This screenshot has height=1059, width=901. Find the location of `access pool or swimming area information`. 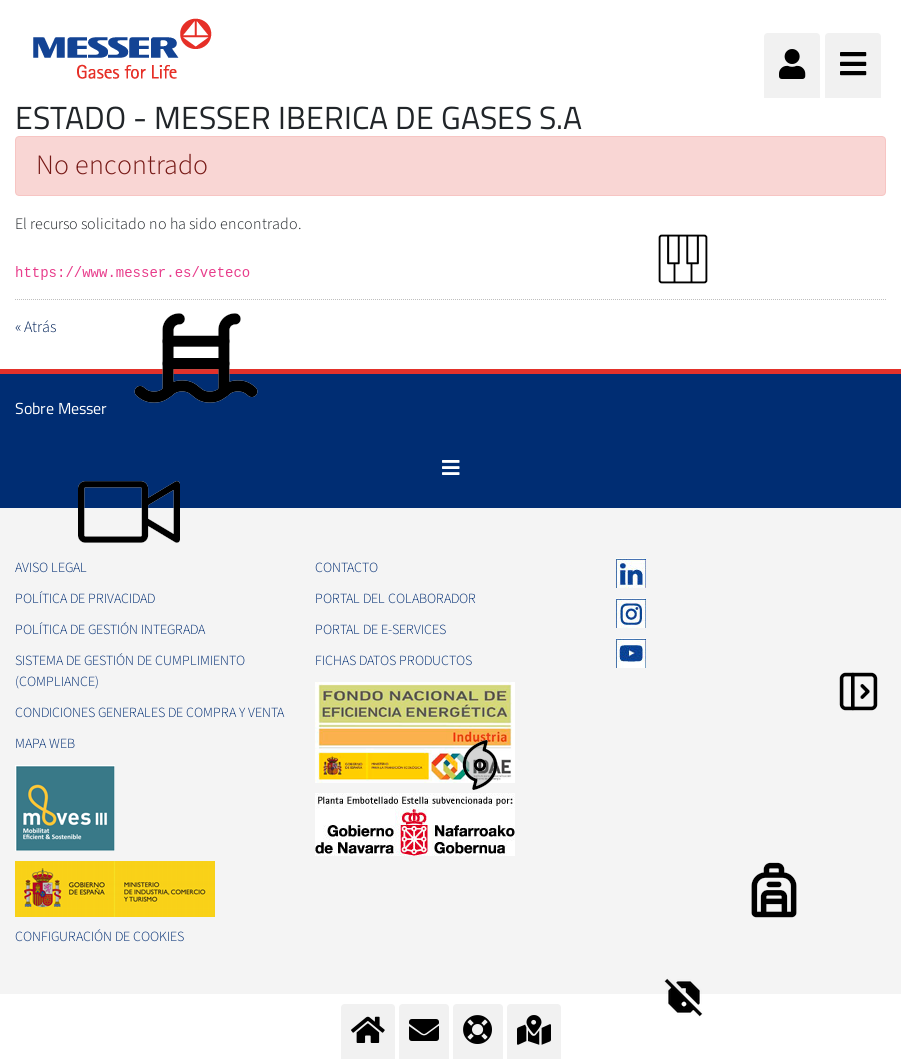

access pool or swimming area information is located at coordinates (196, 358).